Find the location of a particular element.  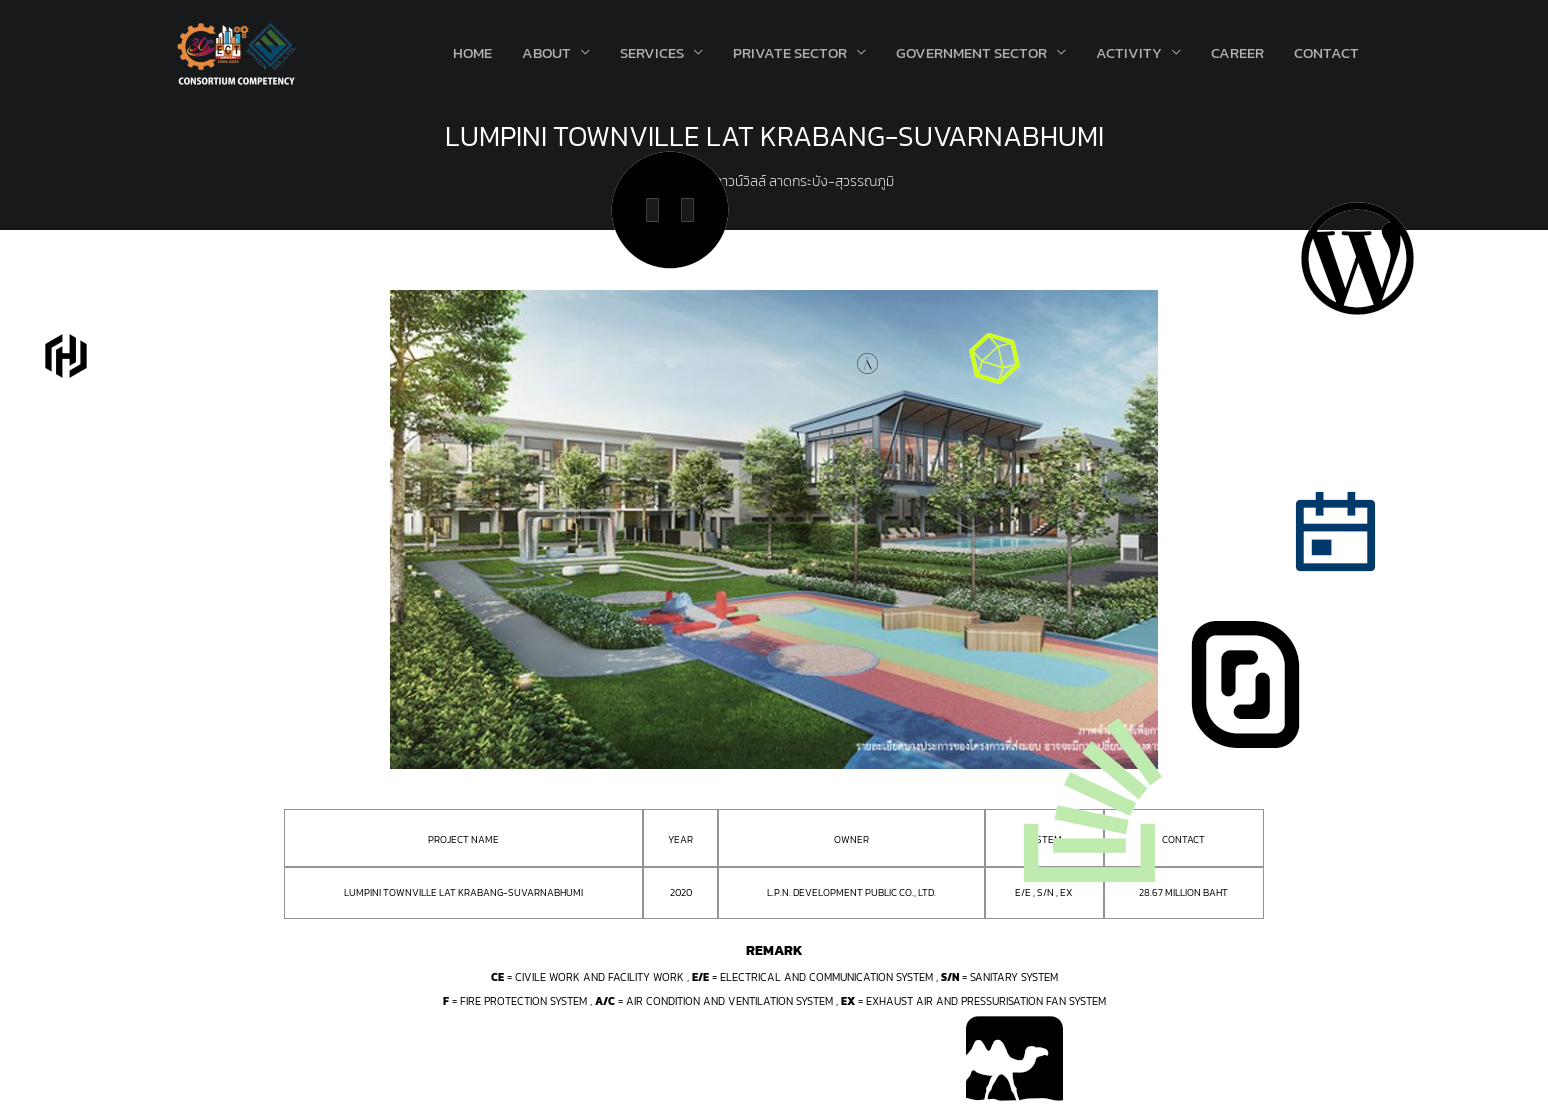

open invidious, a privacy-focused youtube frontend is located at coordinates (867, 363).